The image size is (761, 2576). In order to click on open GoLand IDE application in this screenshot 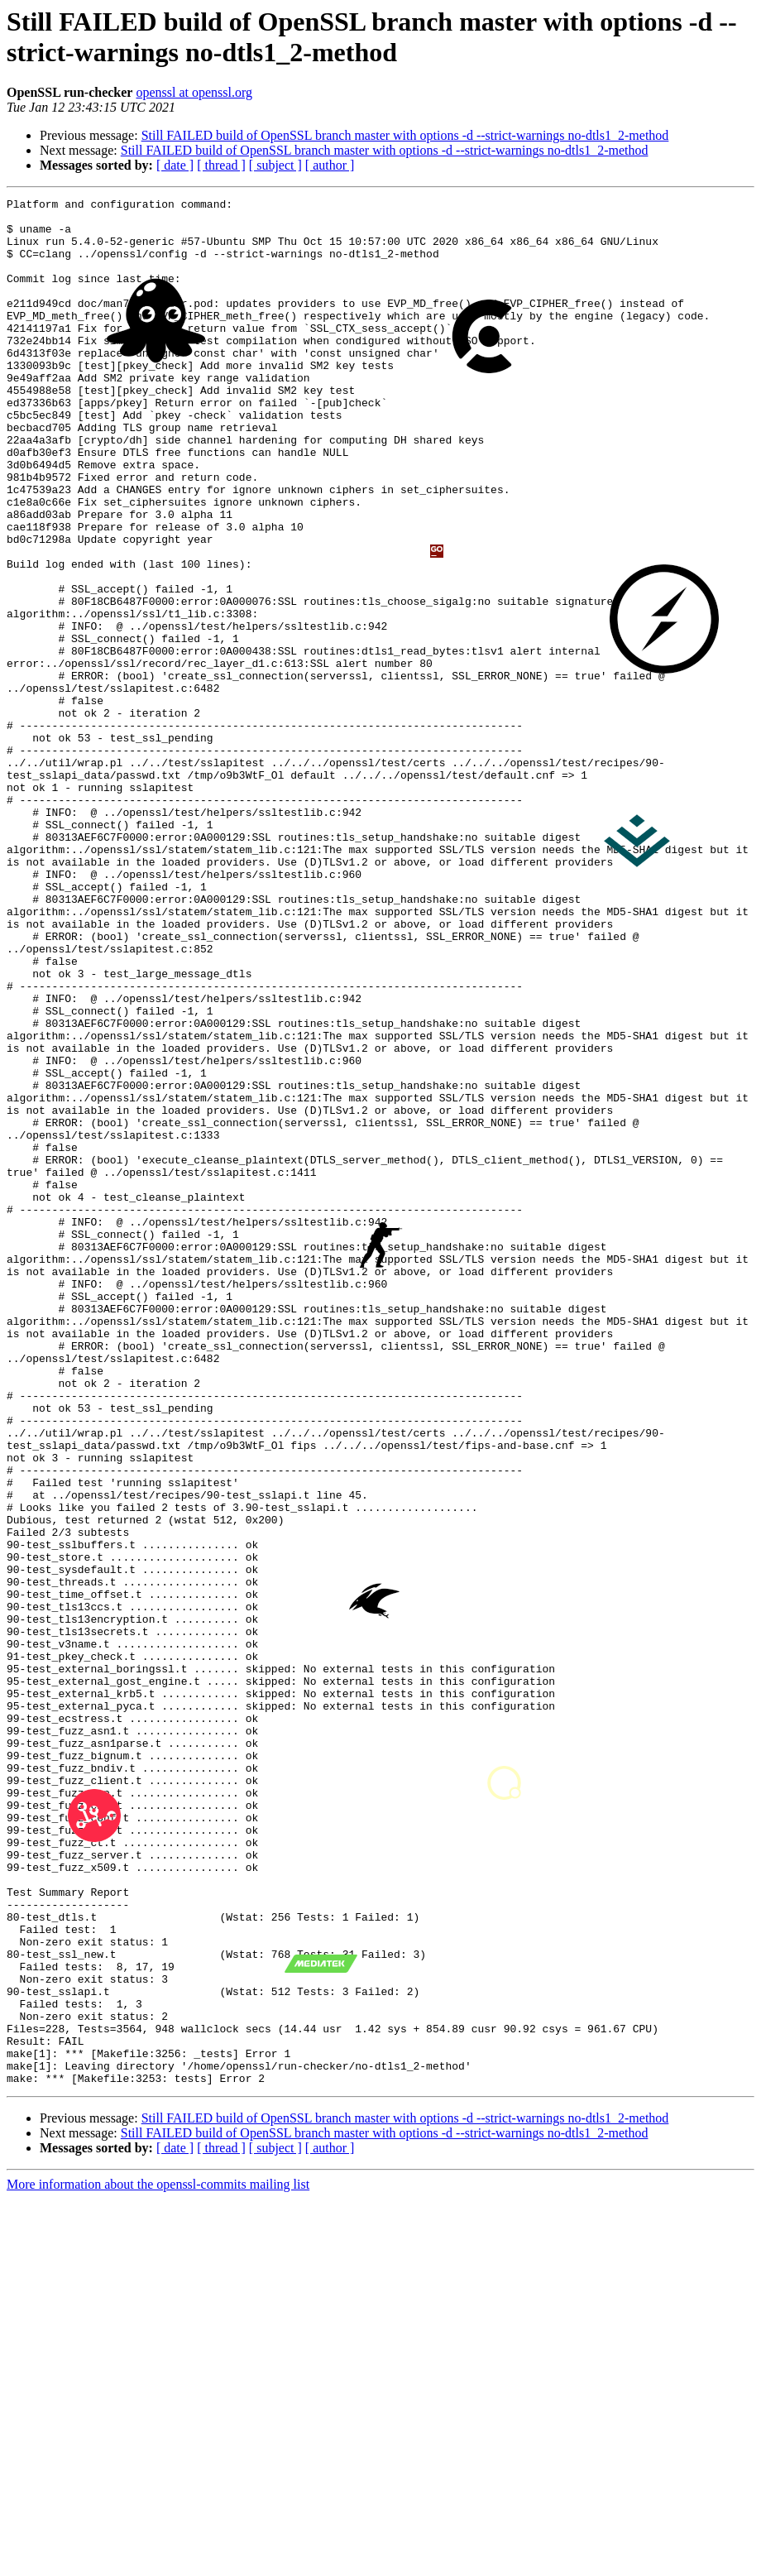, I will do `click(437, 551)`.